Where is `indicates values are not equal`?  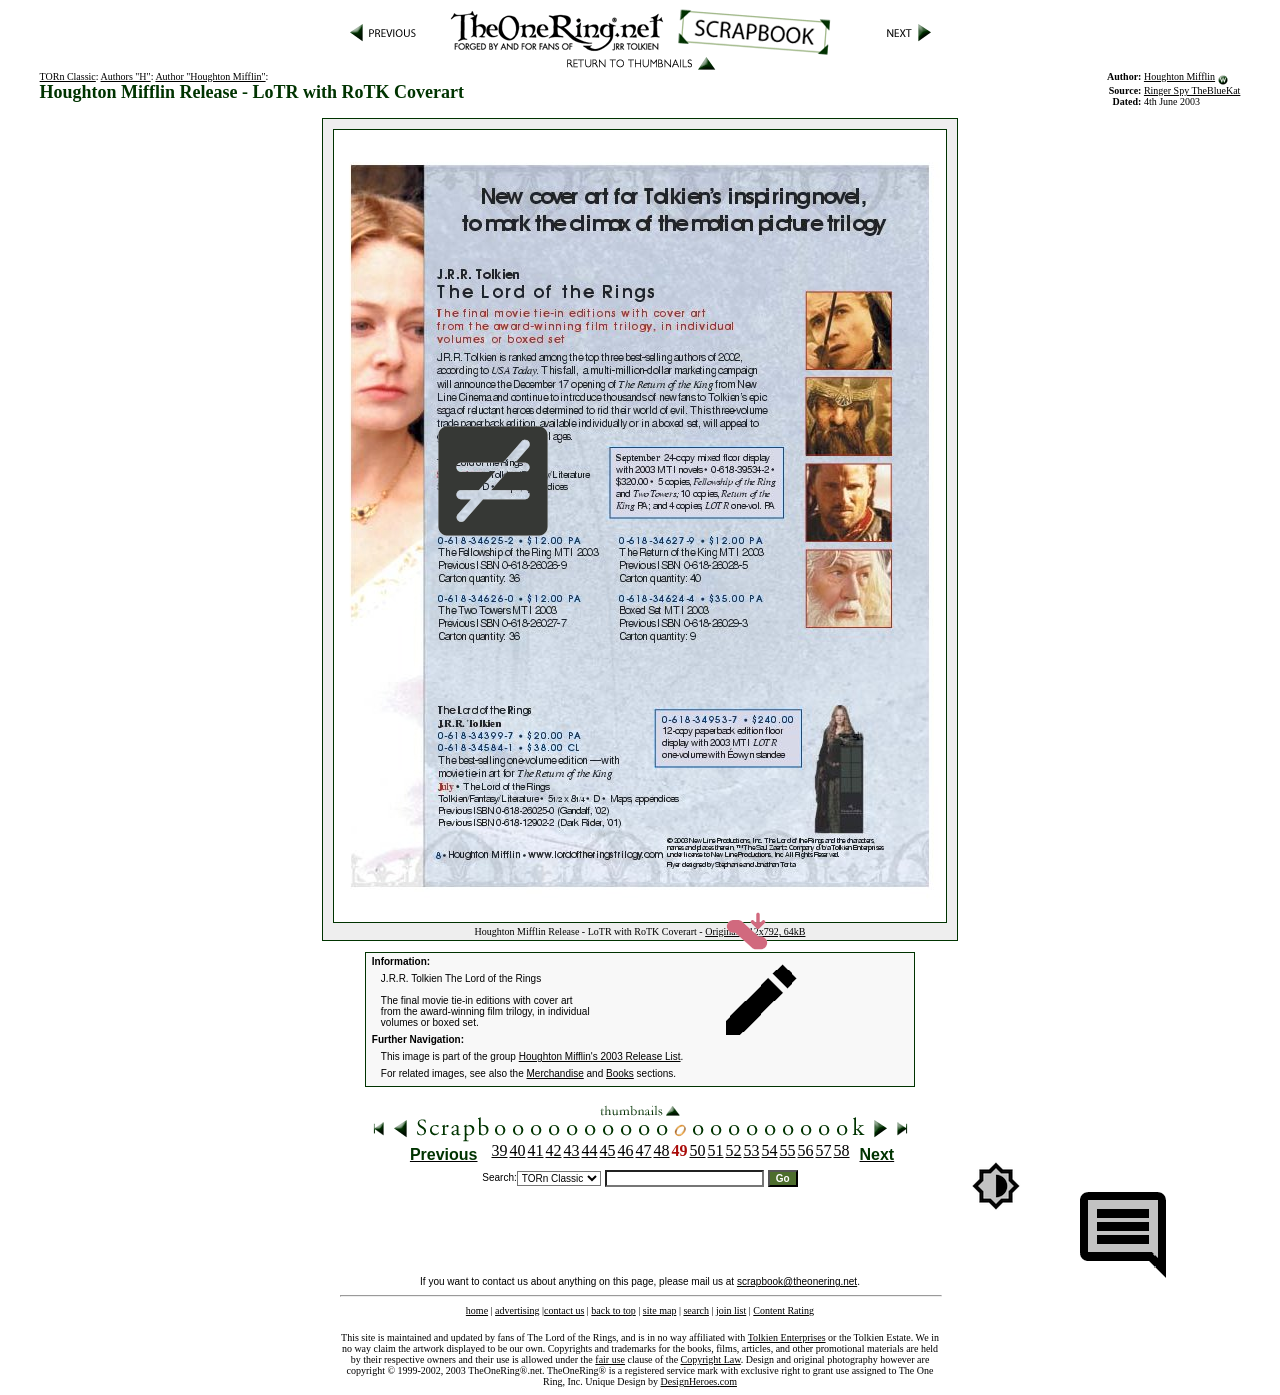 indicates values are not equal is located at coordinates (493, 481).